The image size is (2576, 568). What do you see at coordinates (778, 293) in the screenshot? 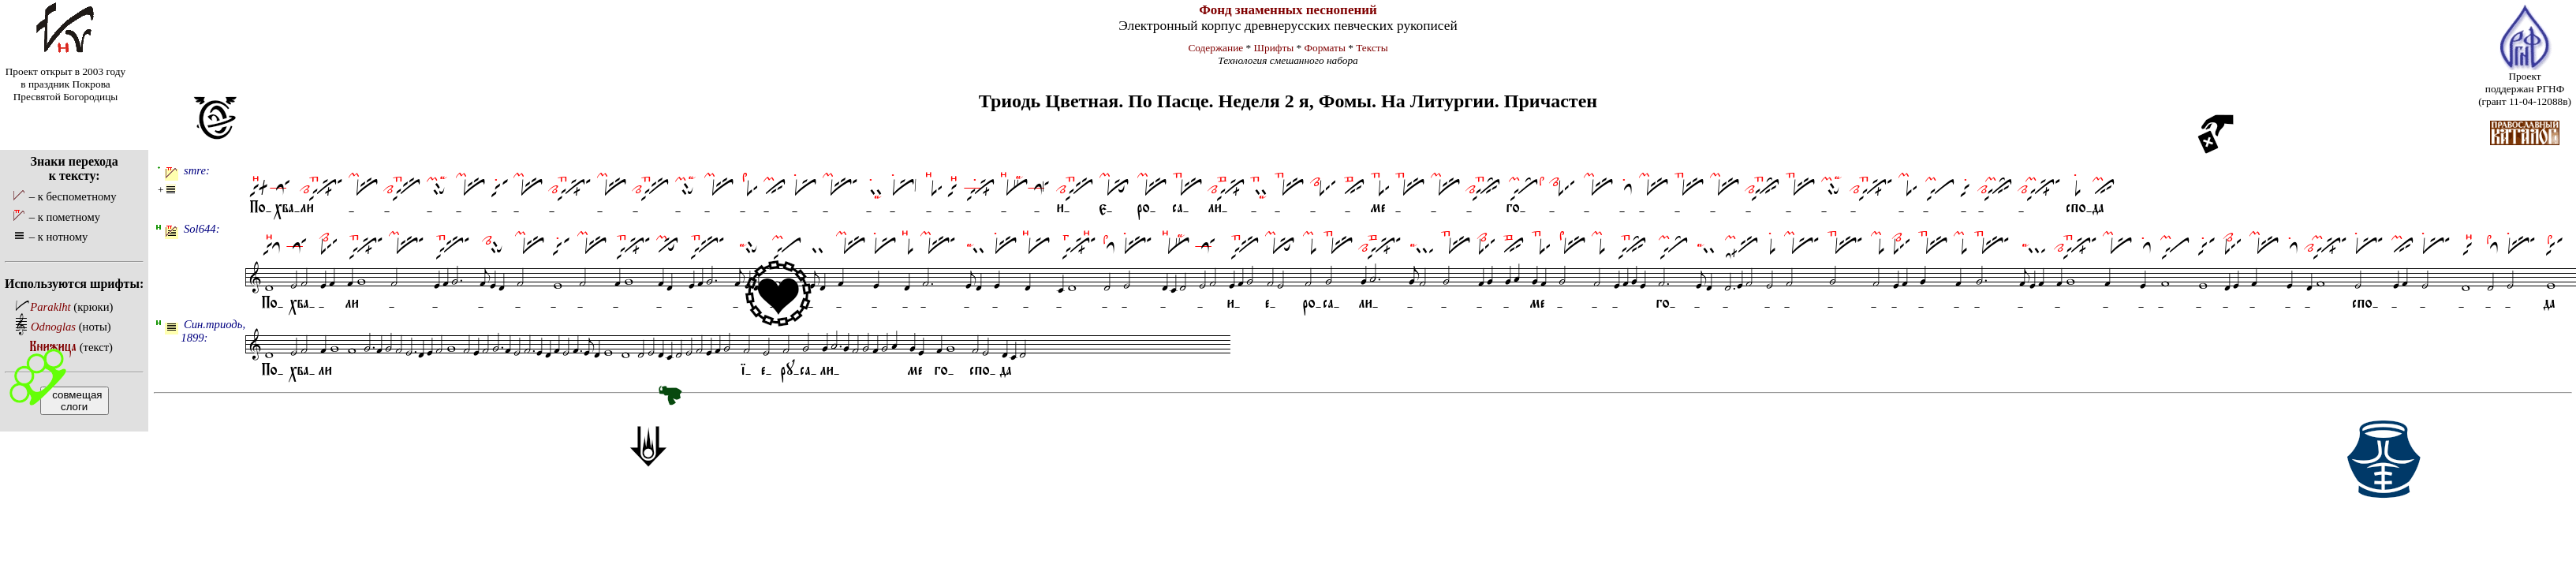
I see `indicates a locked or committed relationship status` at bounding box center [778, 293].